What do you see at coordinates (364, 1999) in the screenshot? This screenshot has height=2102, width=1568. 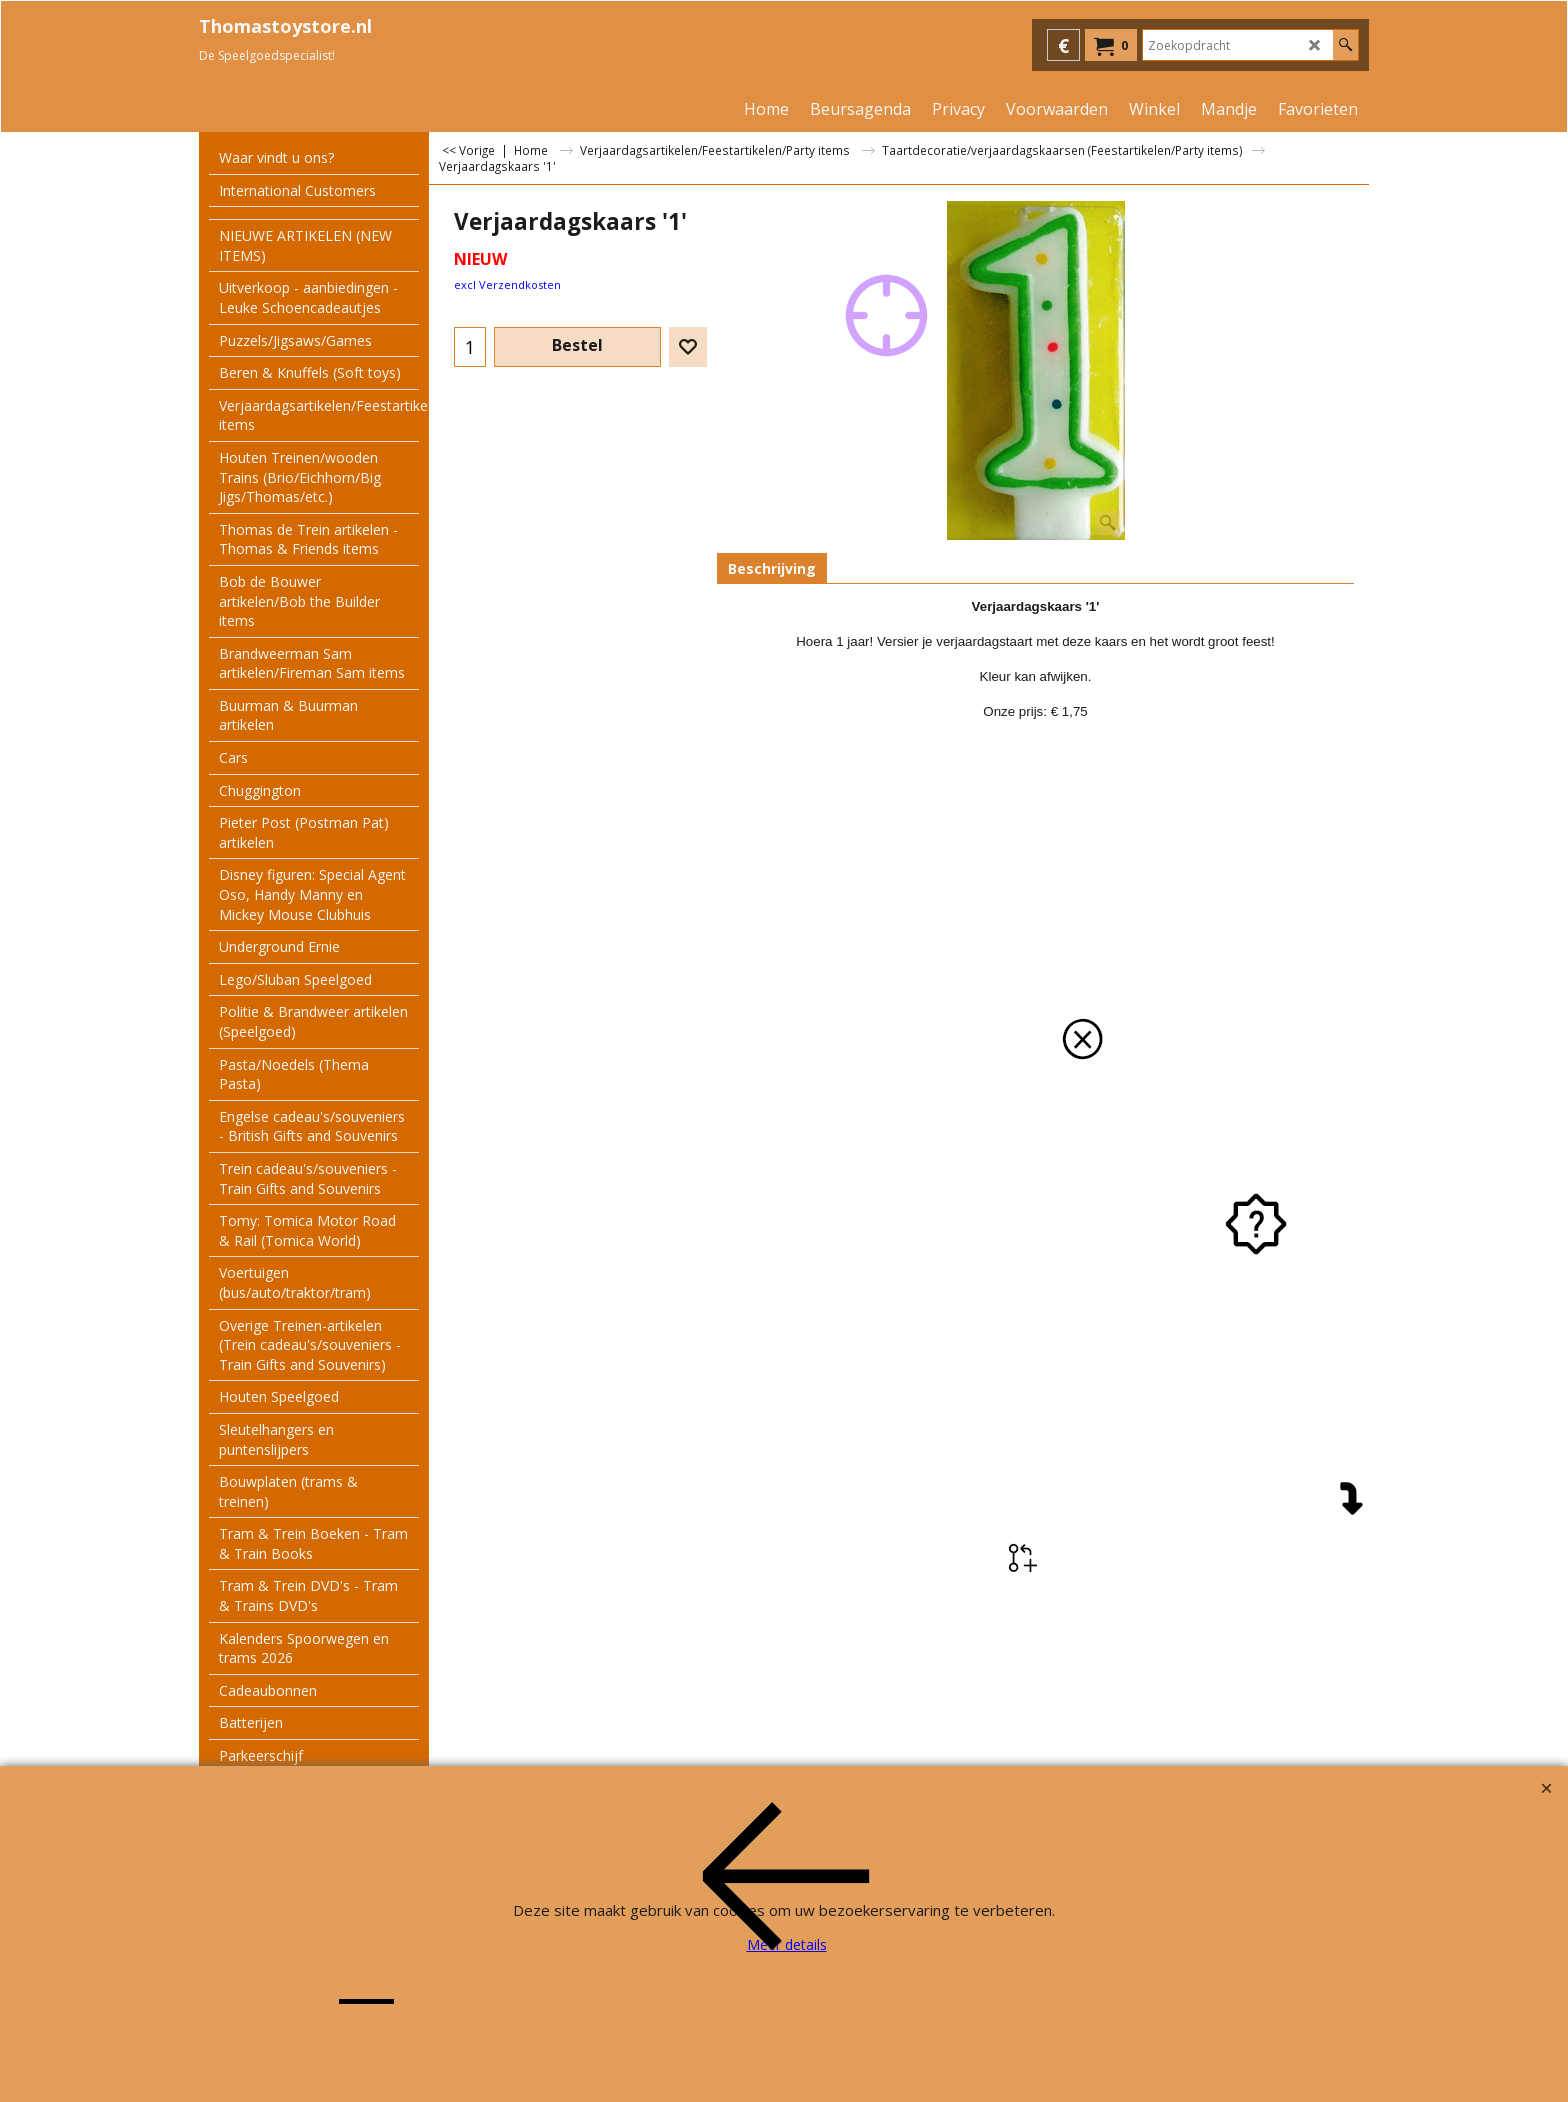 I see `minimize the current window` at bounding box center [364, 1999].